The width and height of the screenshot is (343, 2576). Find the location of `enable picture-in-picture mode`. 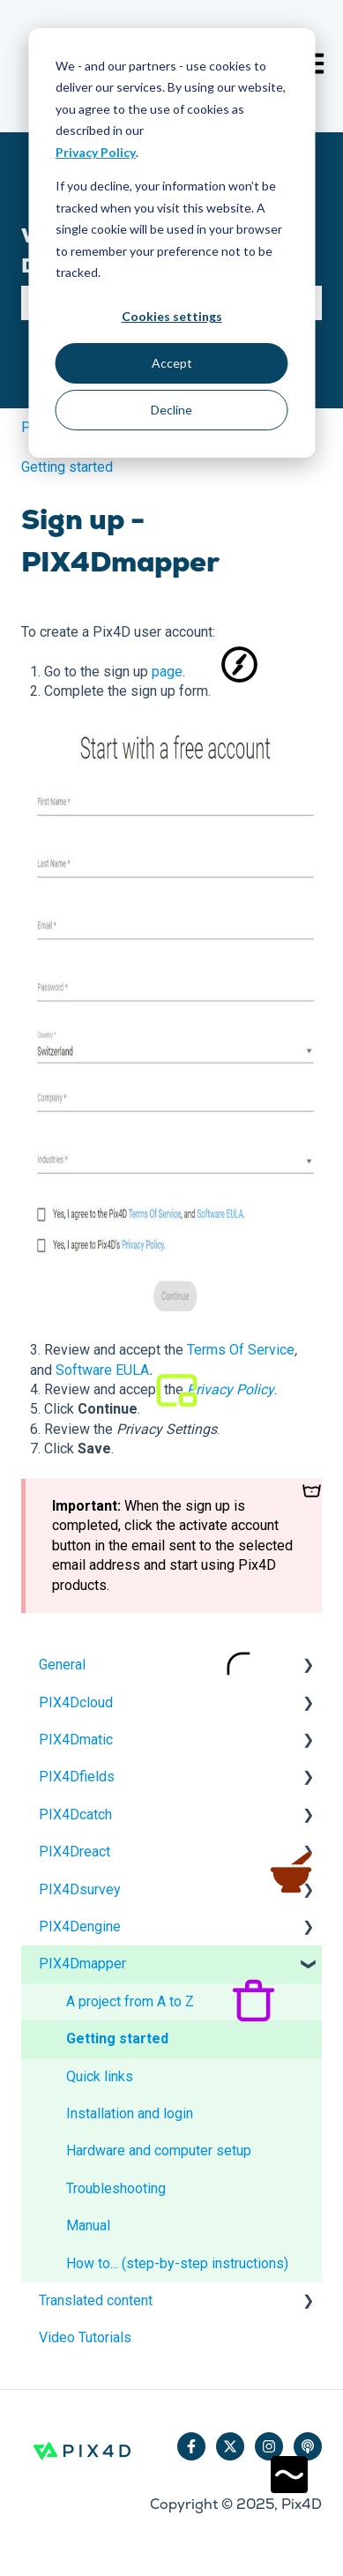

enable picture-in-picture mode is located at coordinates (176, 1390).